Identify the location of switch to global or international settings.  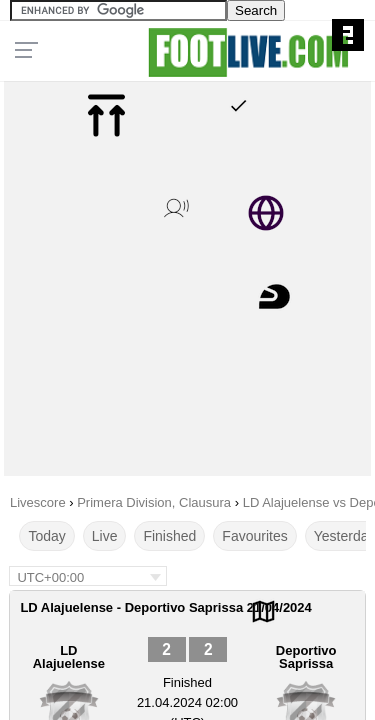
(266, 213).